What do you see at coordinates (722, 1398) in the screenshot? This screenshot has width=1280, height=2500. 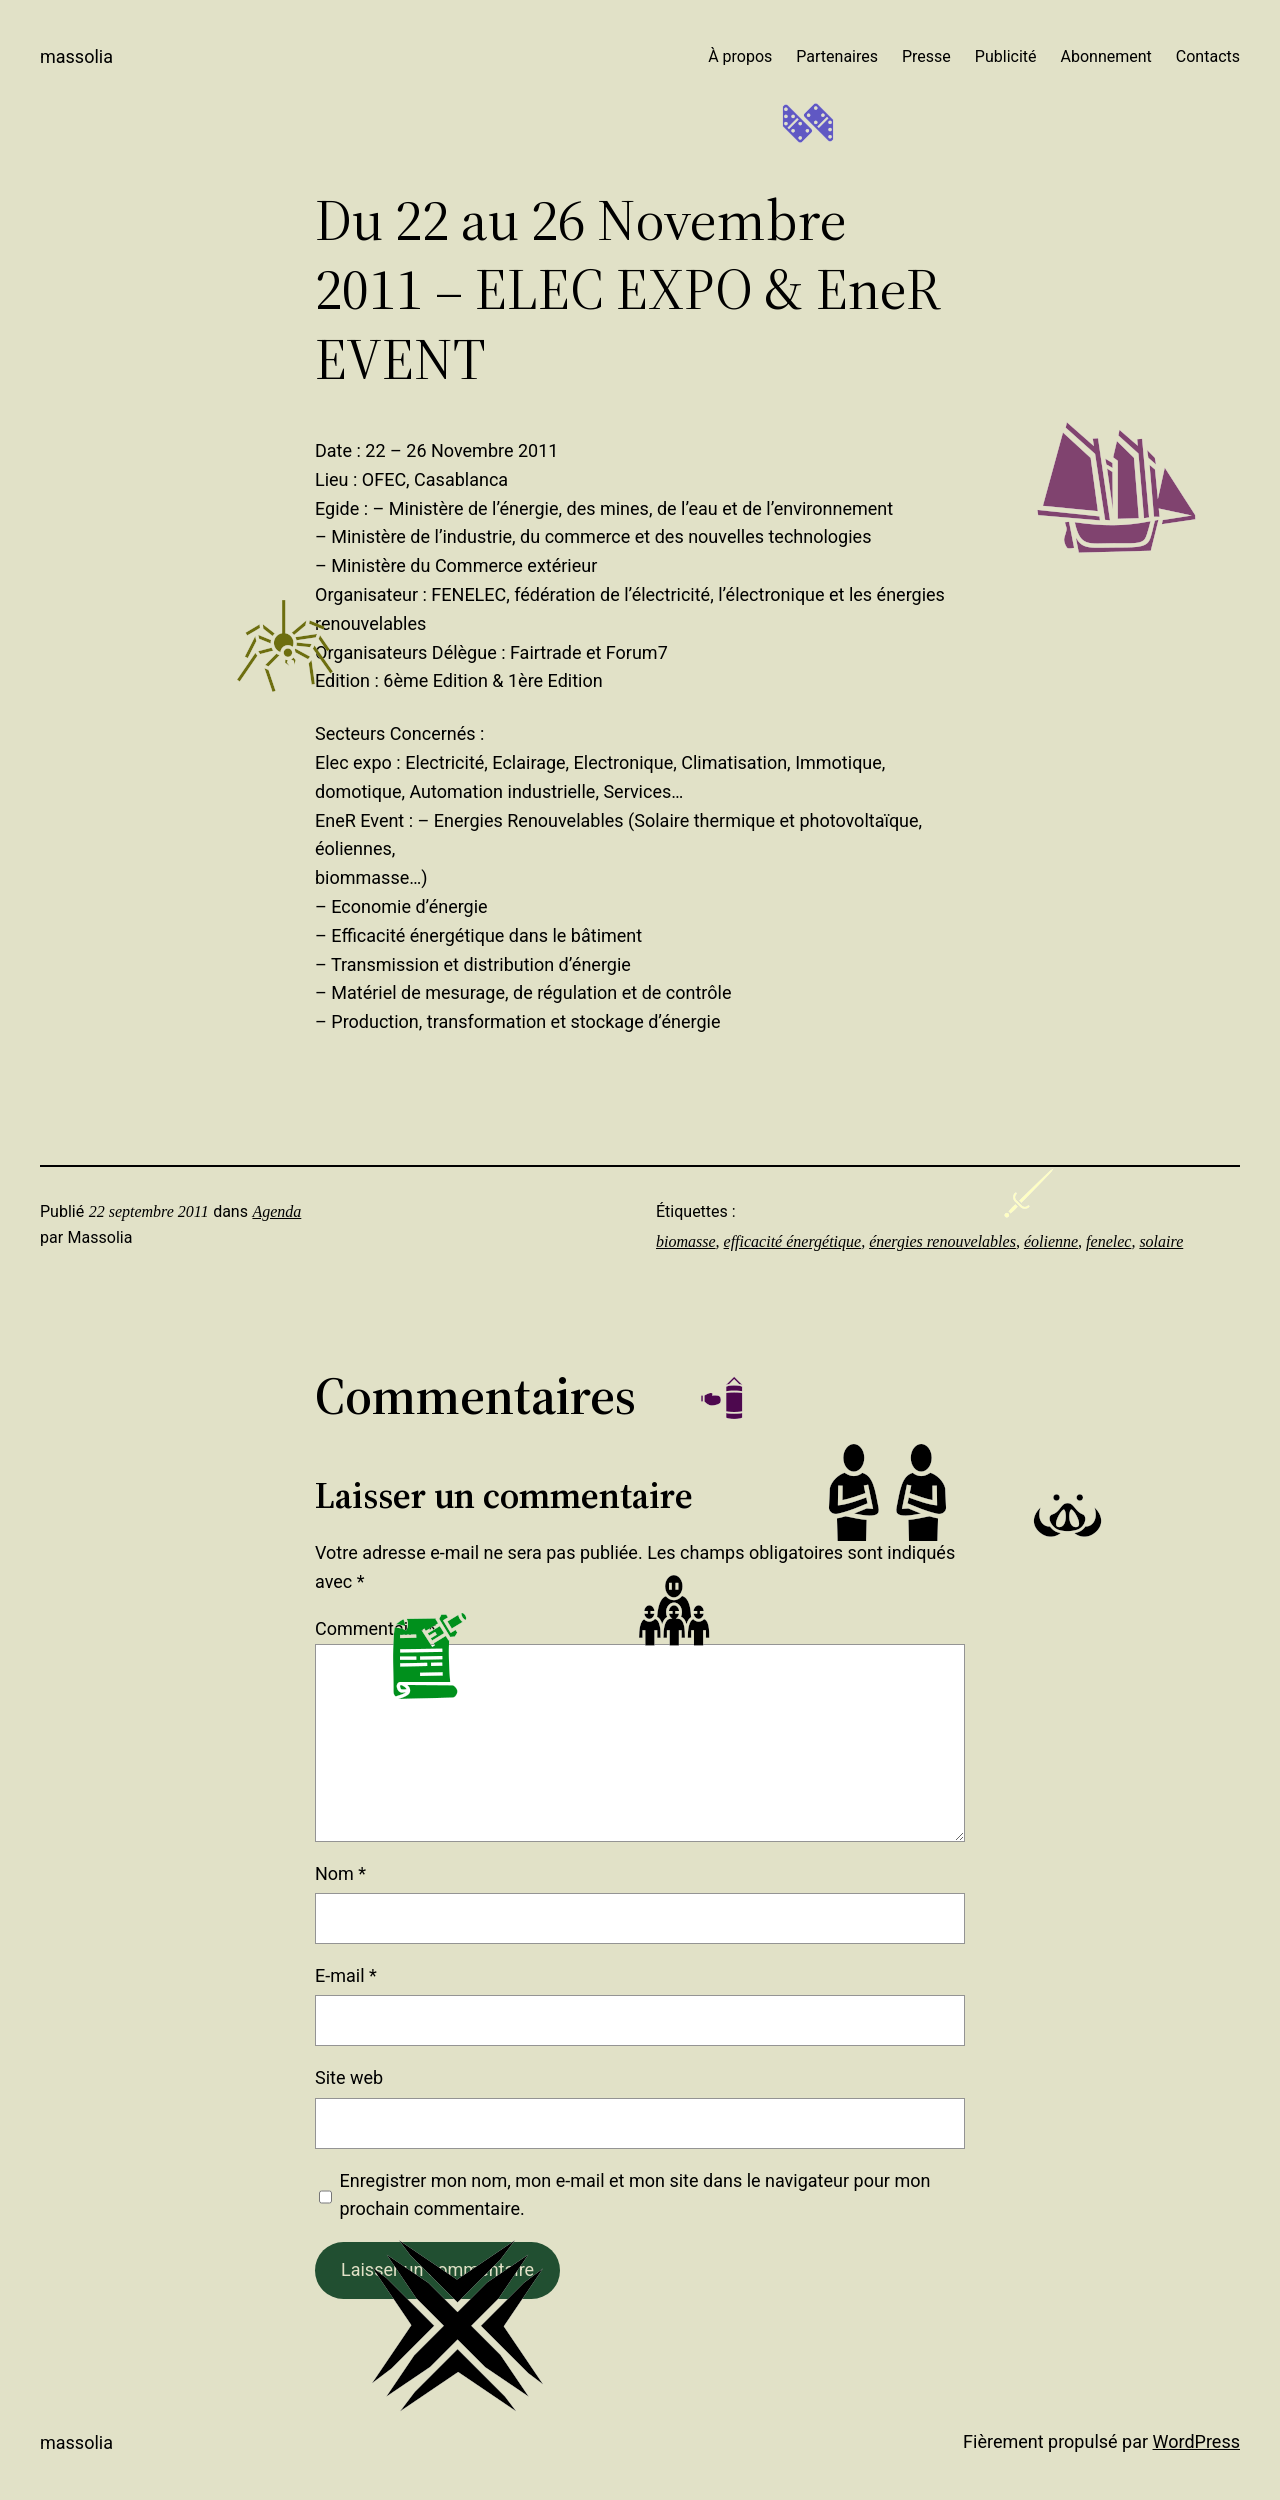 I see `access boxing or combat training features` at bounding box center [722, 1398].